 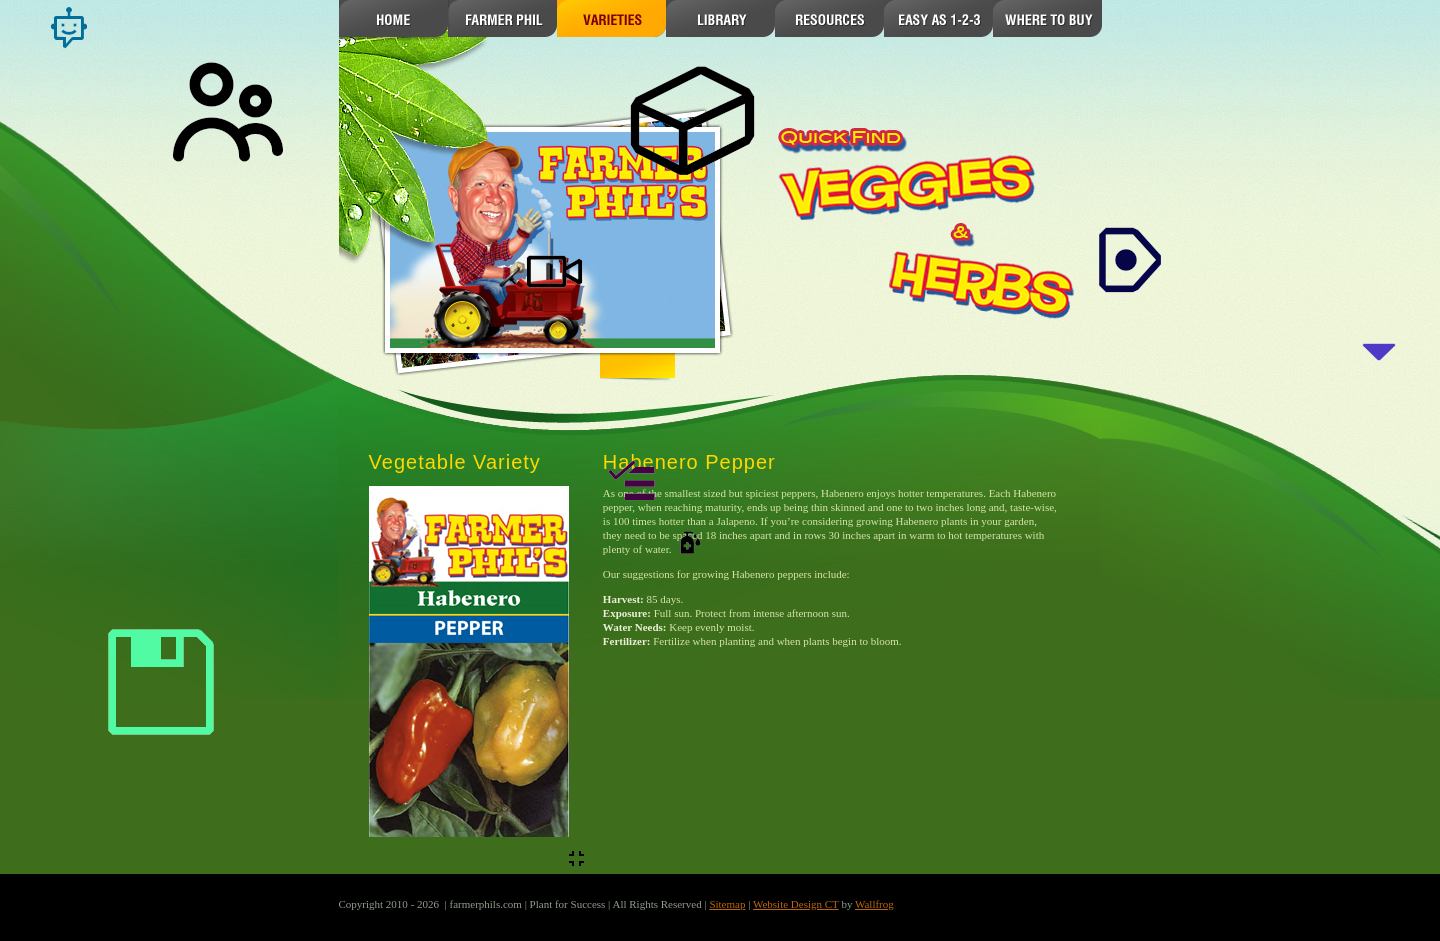 I want to click on indicates the current active line during debugging, so click(x=1126, y=260).